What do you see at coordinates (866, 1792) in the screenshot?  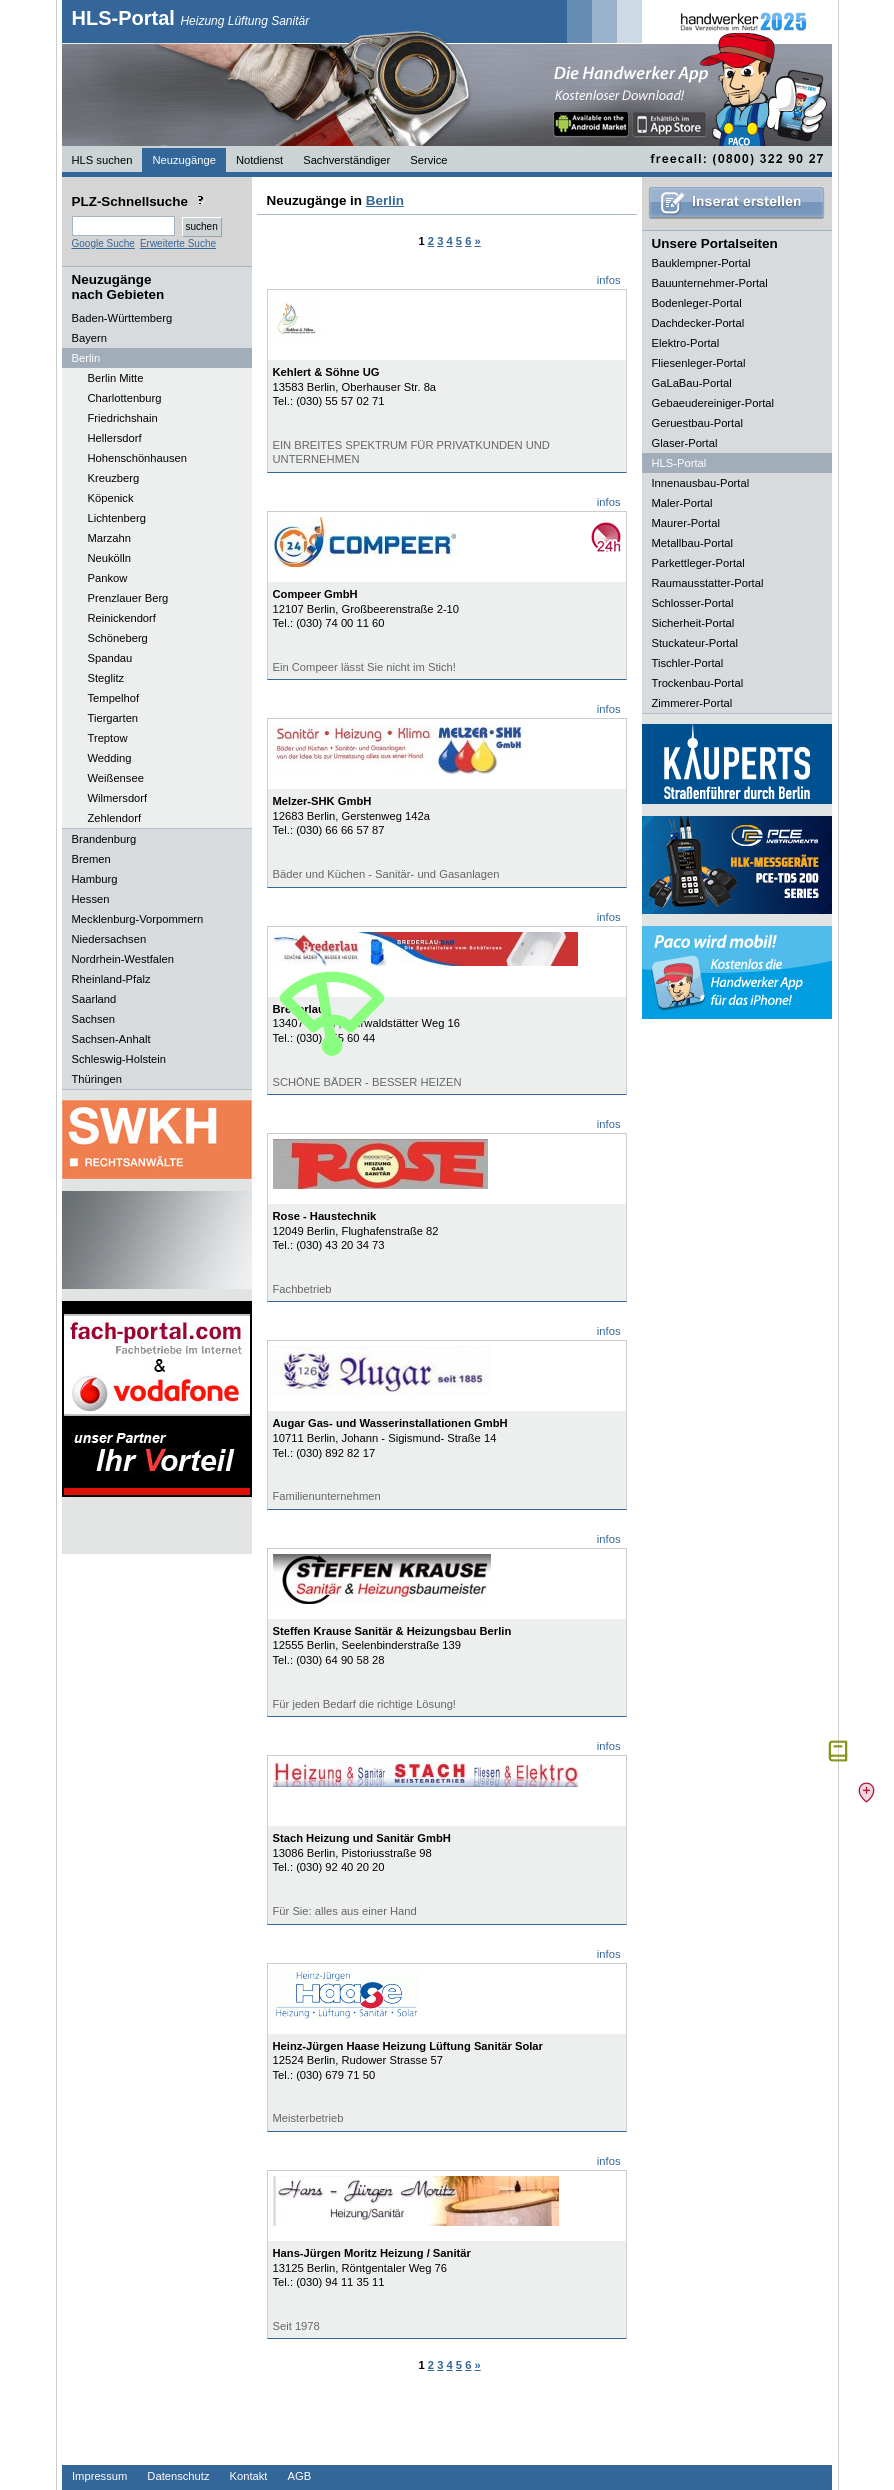 I see `add a new location pin` at bounding box center [866, 1792].